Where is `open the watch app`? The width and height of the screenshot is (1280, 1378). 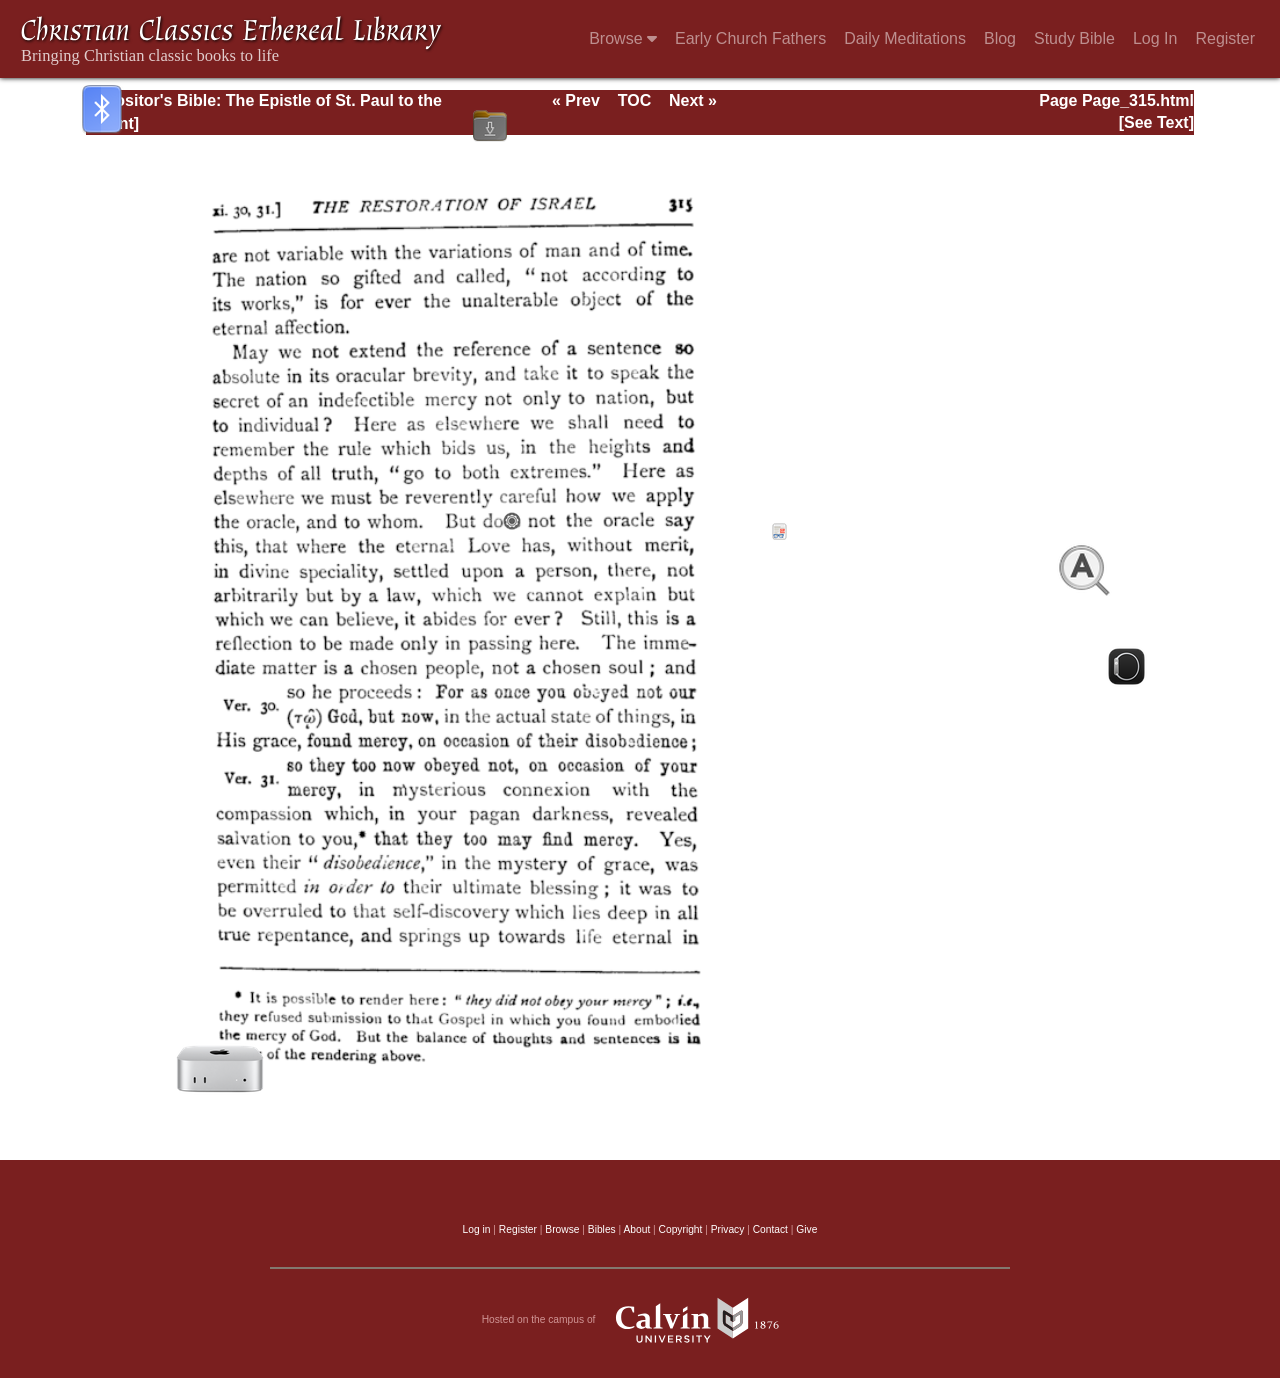 open the watch app is located at coordinates (1126, 666).